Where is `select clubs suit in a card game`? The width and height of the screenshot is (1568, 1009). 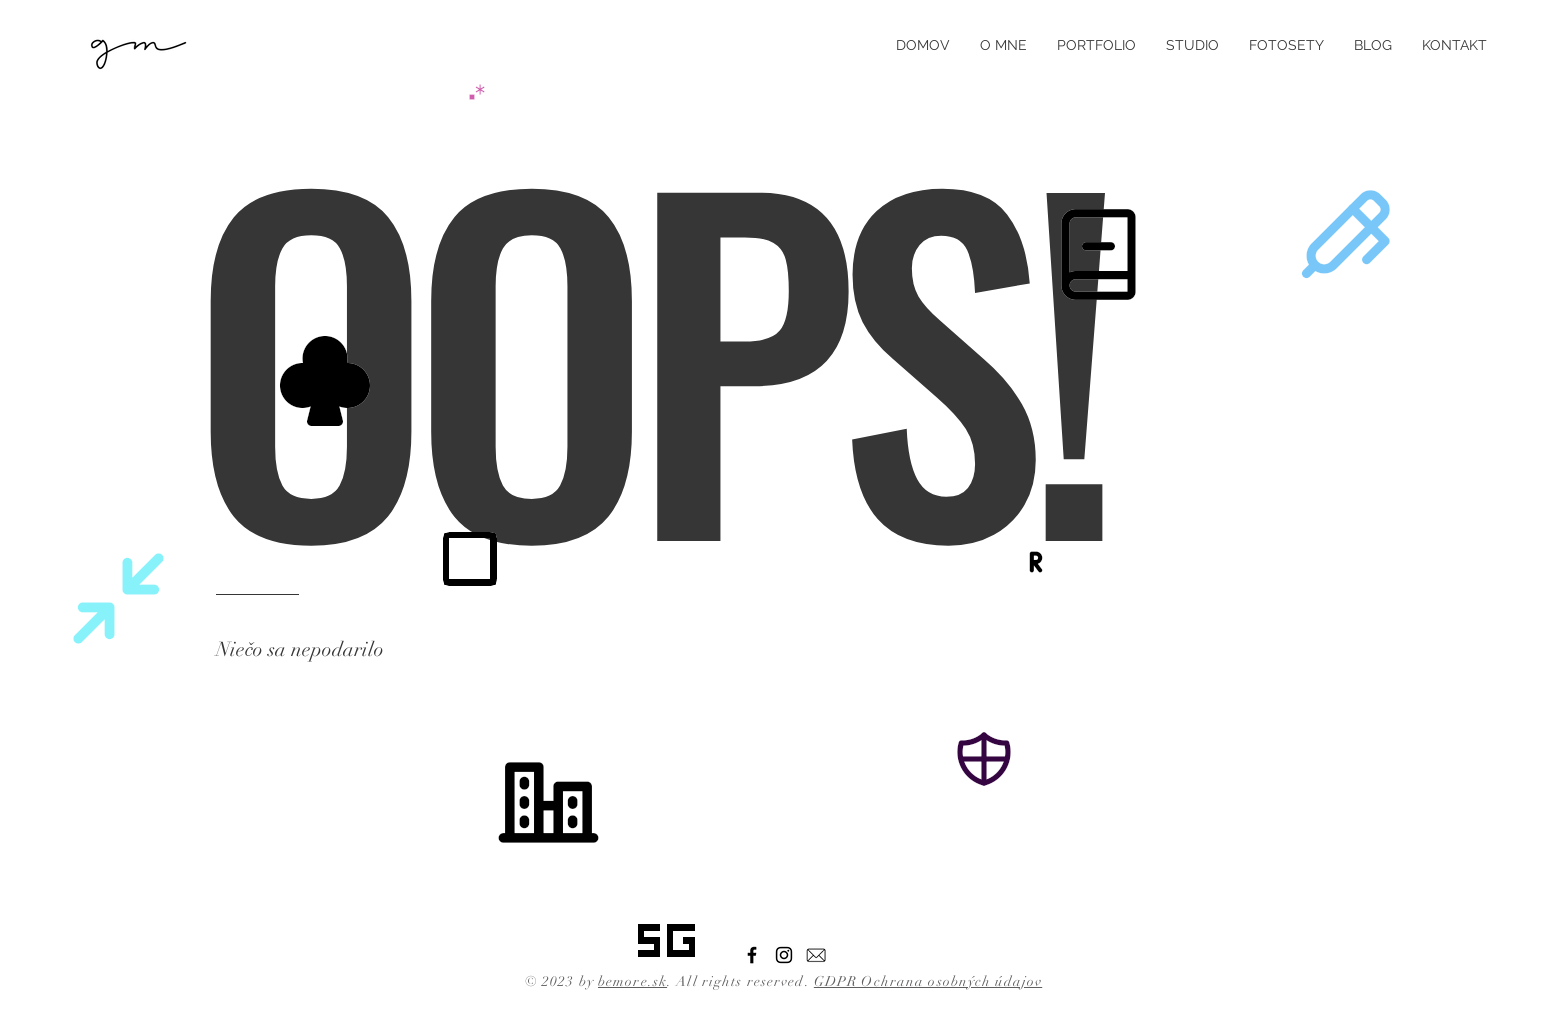 select clubs suit in a card game is located at coordinates (325, 381).